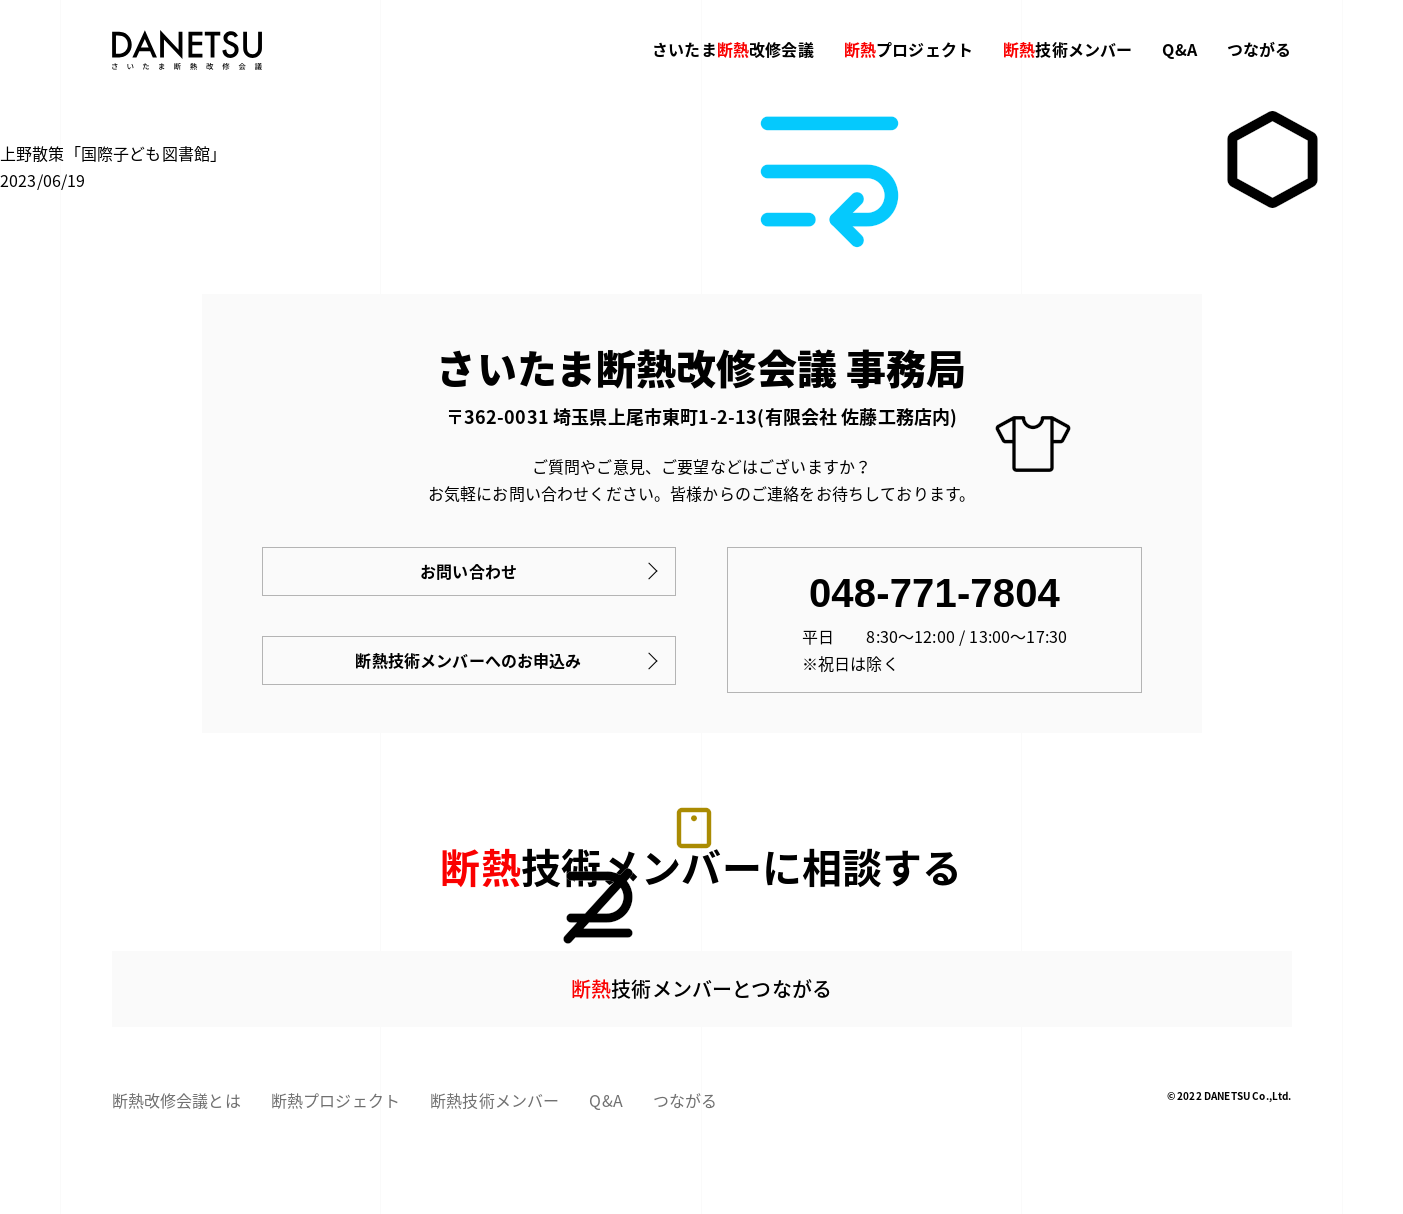  I want to click on toggle text wrapping in a document or code editor, so click(829, 171).